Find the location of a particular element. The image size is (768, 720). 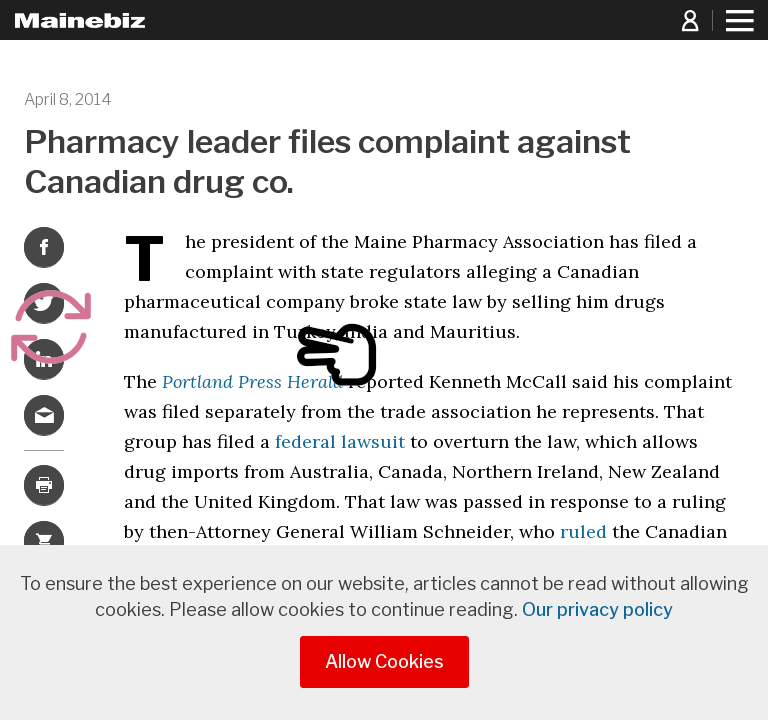

refresh or reload content is located at coordinates (51, 327).